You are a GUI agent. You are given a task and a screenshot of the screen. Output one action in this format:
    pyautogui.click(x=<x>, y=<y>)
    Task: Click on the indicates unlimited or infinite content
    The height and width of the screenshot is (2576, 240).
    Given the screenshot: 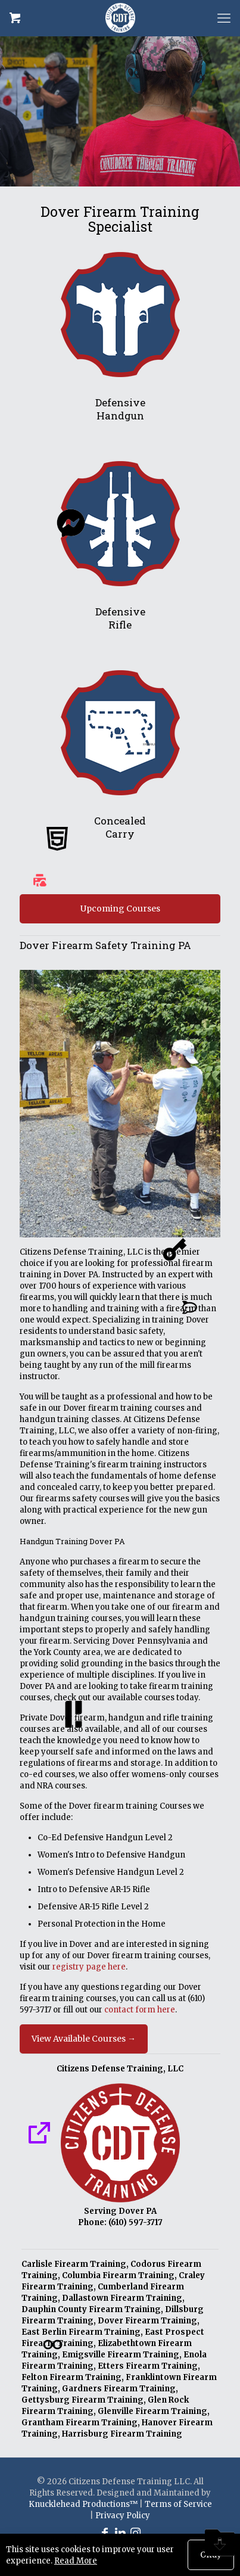 What is the action you would take?
    pyautogui.click(x=52, y=2344)
    